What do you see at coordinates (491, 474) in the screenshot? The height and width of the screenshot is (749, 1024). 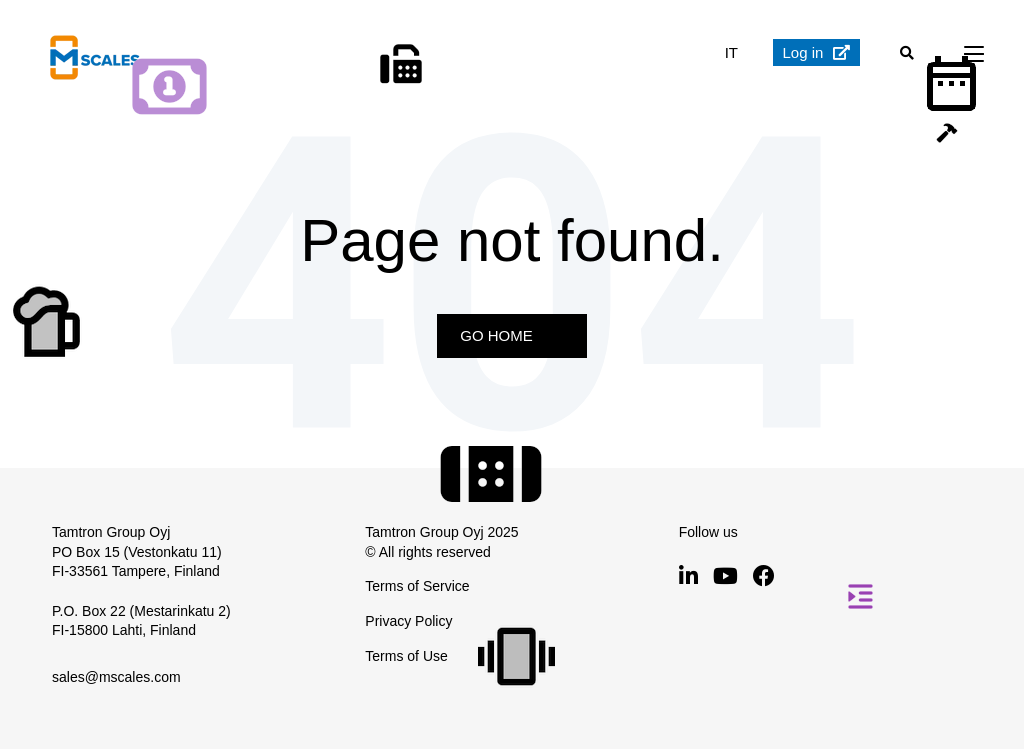 I see `access first aid or medical information` at bounding box center [491, 474].